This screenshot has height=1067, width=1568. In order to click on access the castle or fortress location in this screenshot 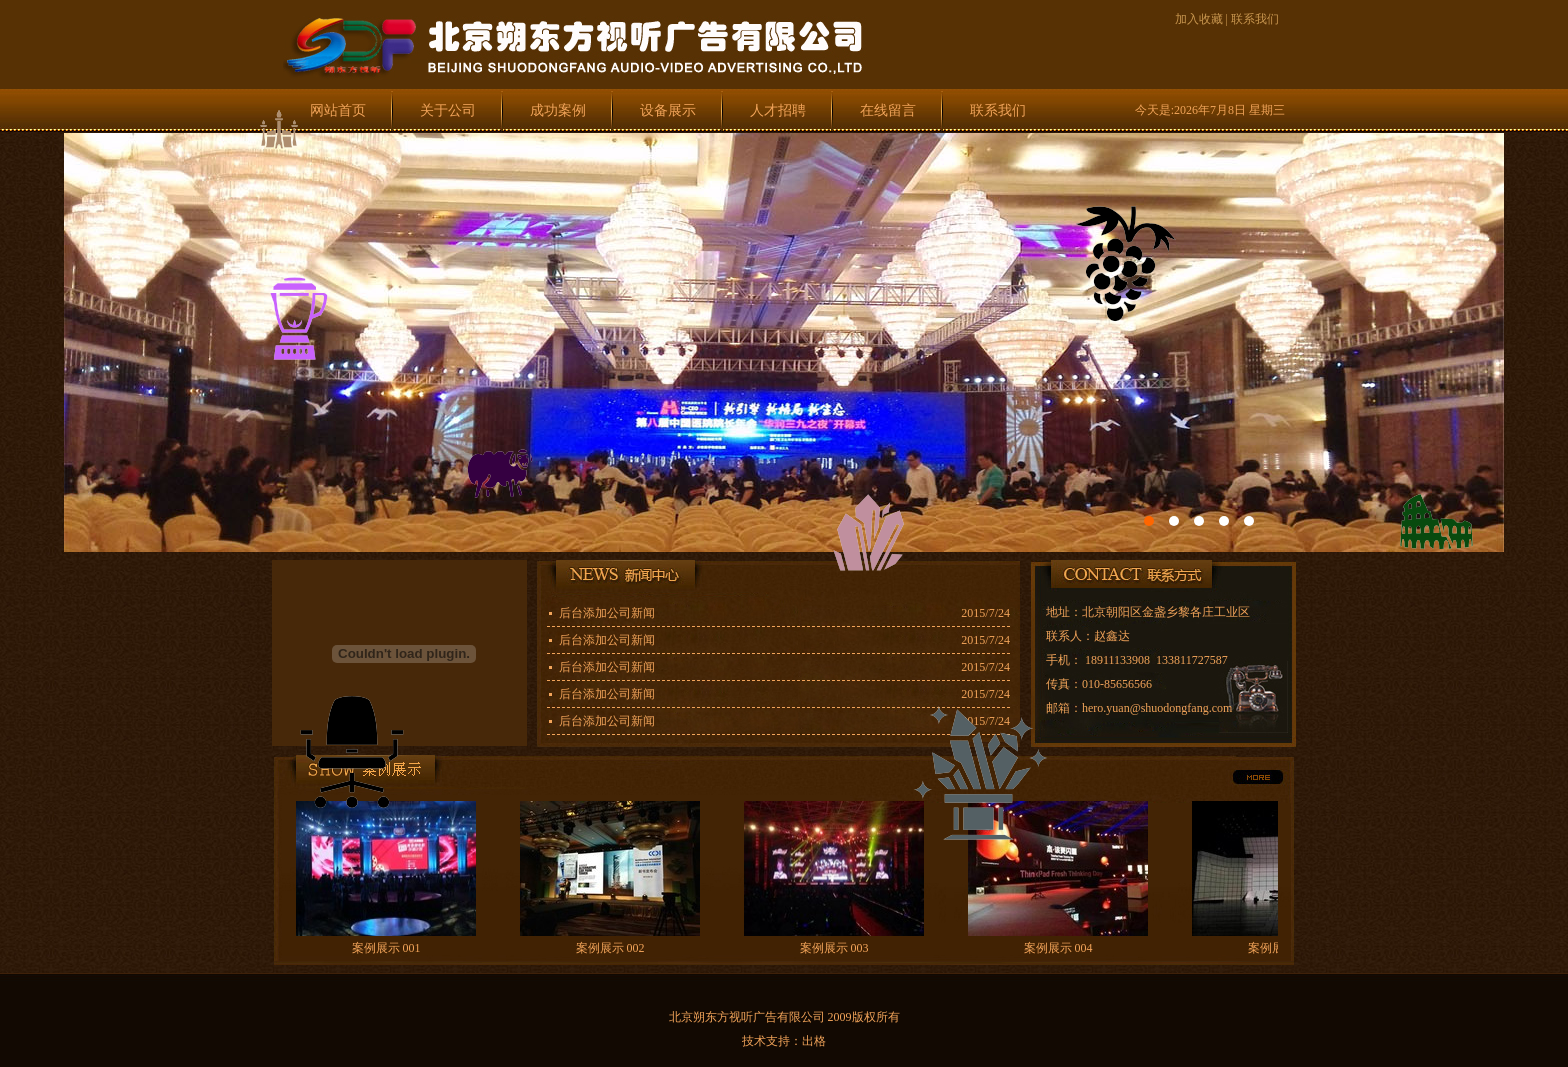, I will do `click(279, 129)`.